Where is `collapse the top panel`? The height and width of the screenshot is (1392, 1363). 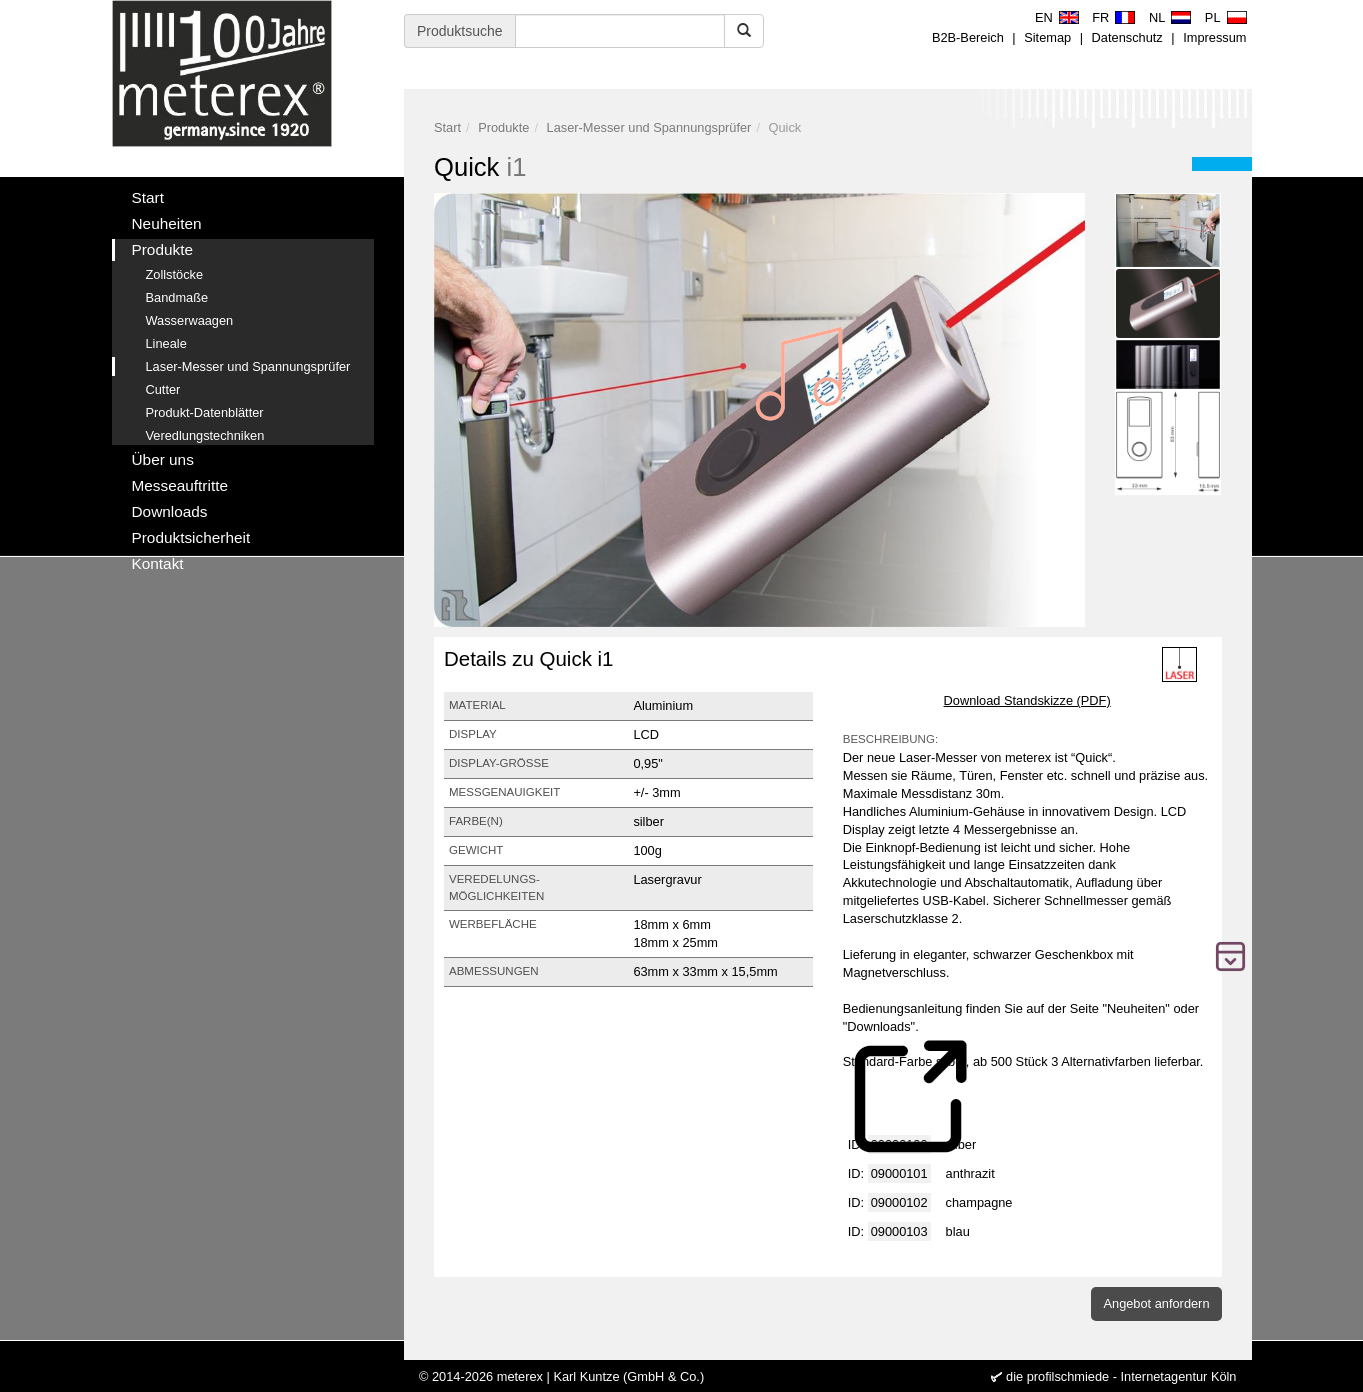 collapse the top panel is located at coordinates (1230, 956).